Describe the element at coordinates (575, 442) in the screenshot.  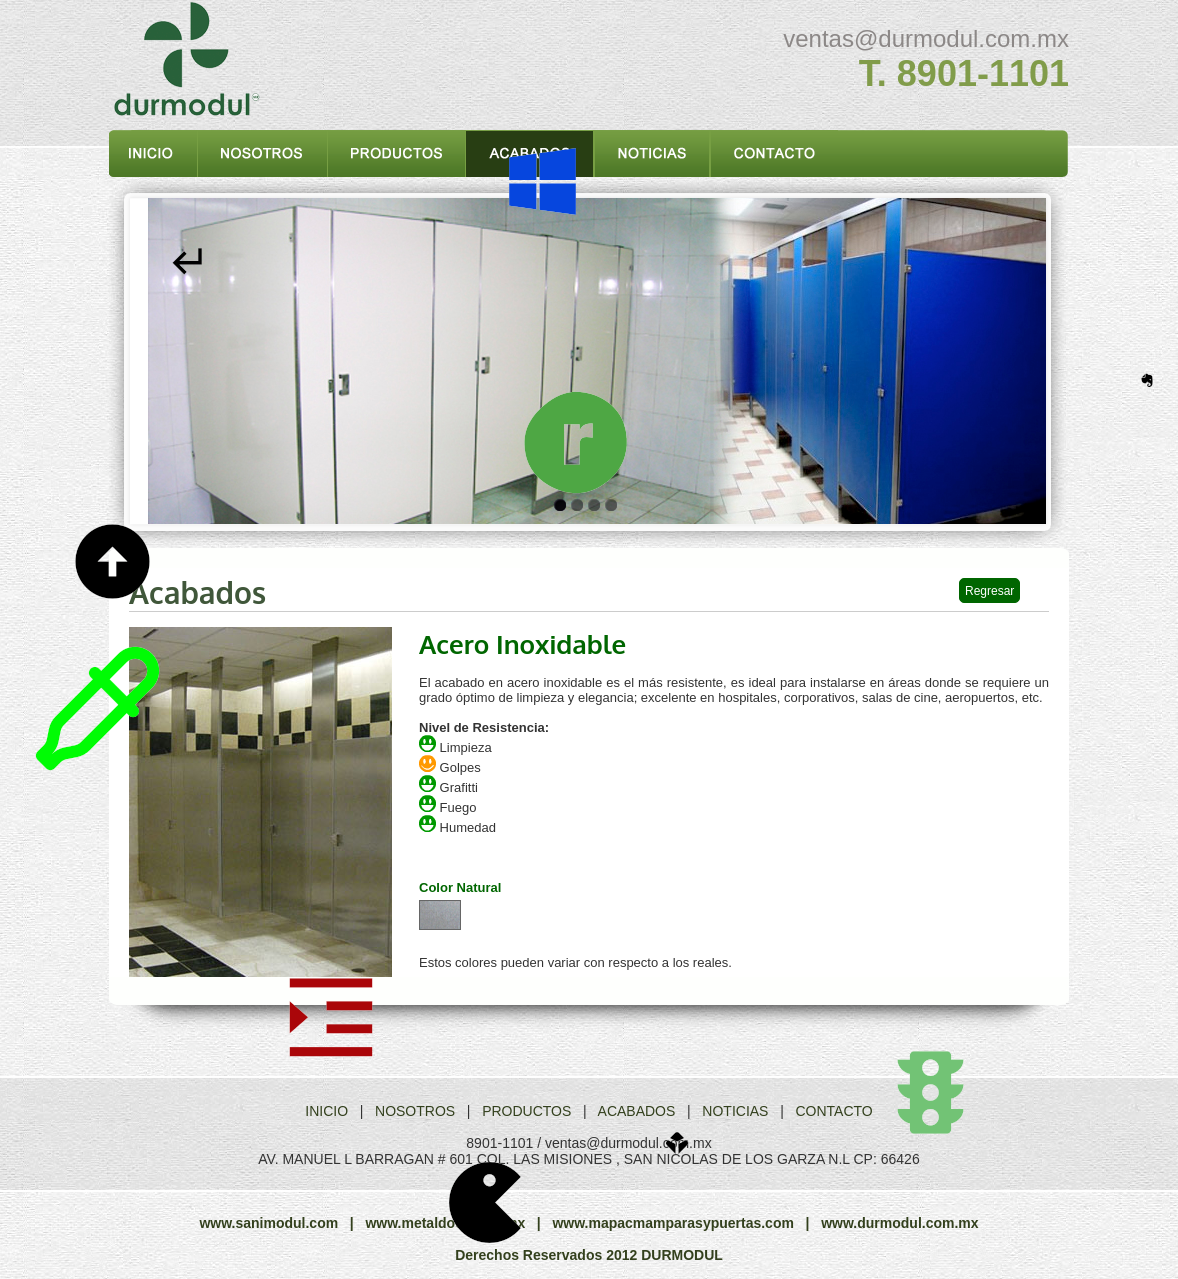
I see `open ravelry app or website` at that location.